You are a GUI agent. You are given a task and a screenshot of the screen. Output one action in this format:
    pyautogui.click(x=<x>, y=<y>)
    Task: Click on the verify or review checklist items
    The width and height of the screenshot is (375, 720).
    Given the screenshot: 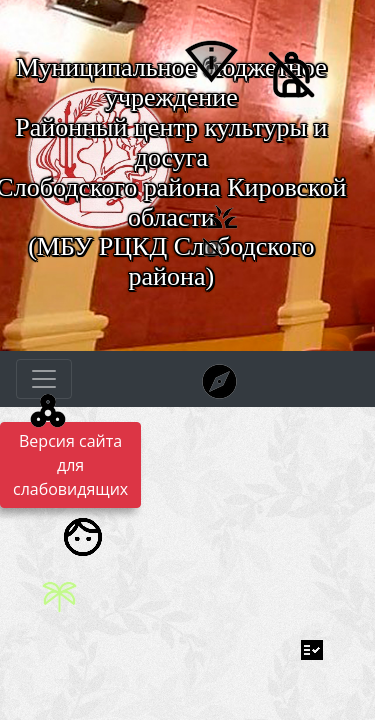 What is the action you would take?
    pyautogui.click(x=312, y=650)
    